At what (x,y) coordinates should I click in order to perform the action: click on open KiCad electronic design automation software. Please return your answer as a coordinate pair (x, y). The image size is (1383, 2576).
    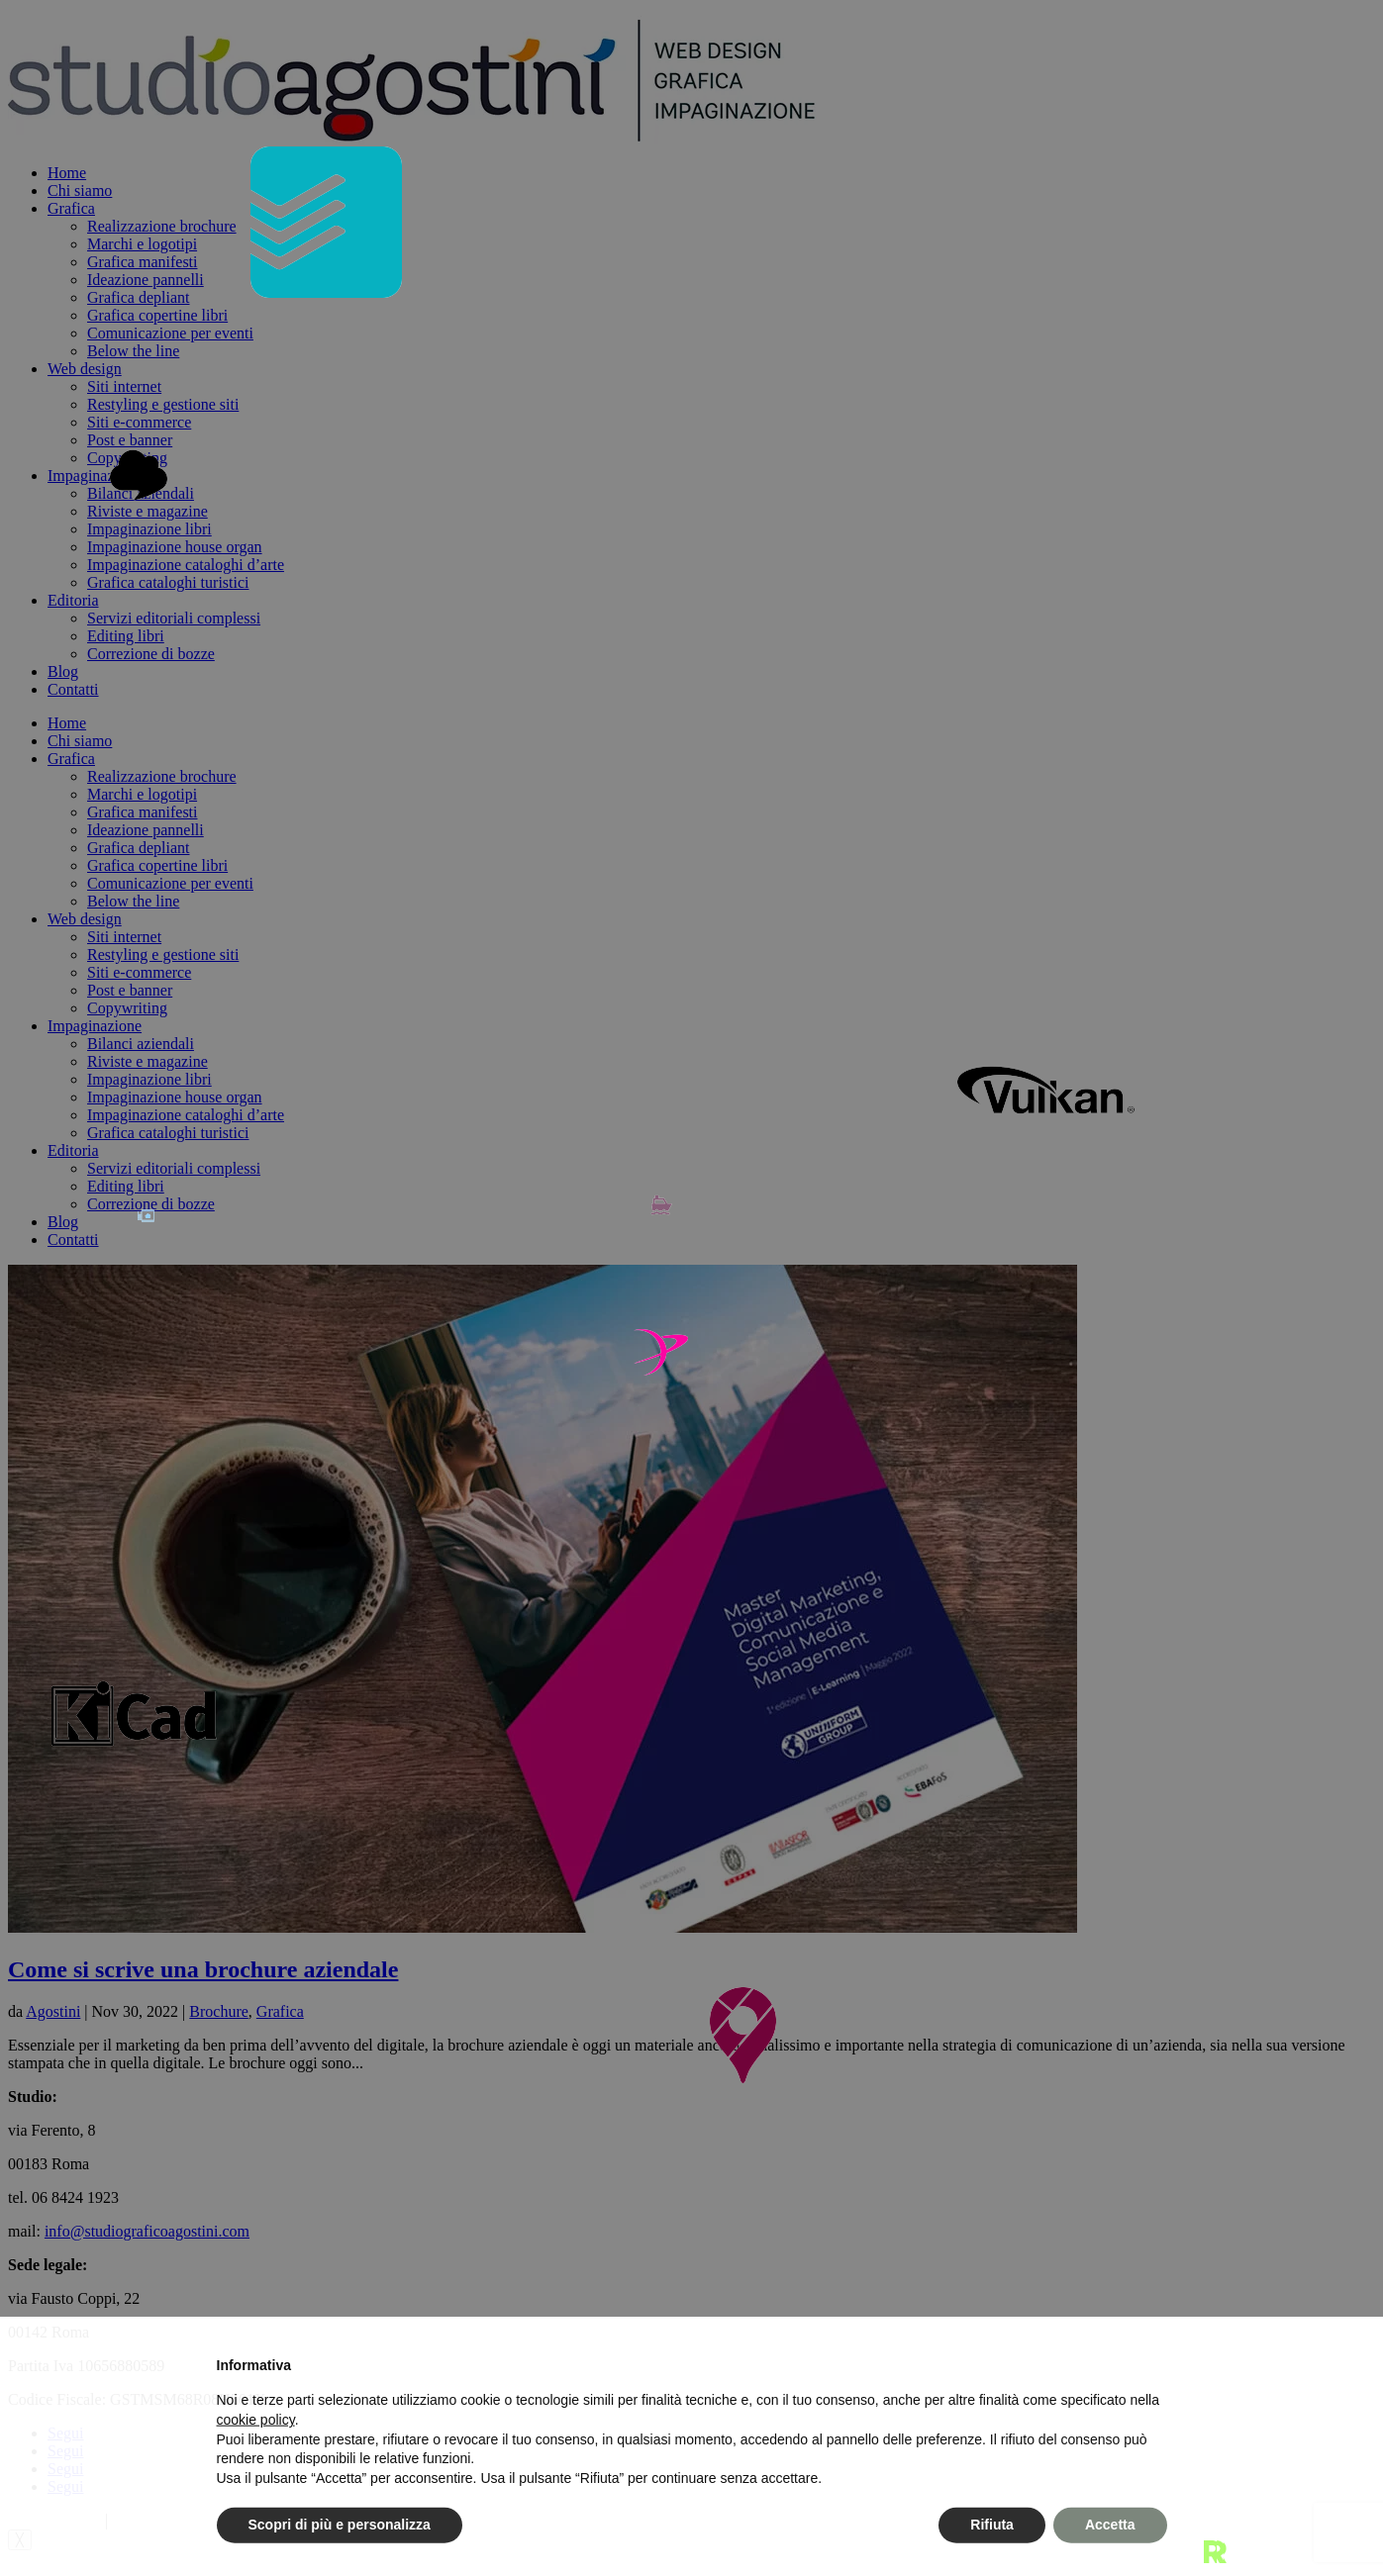
    Looking at the image, I should click on (134, 1713).